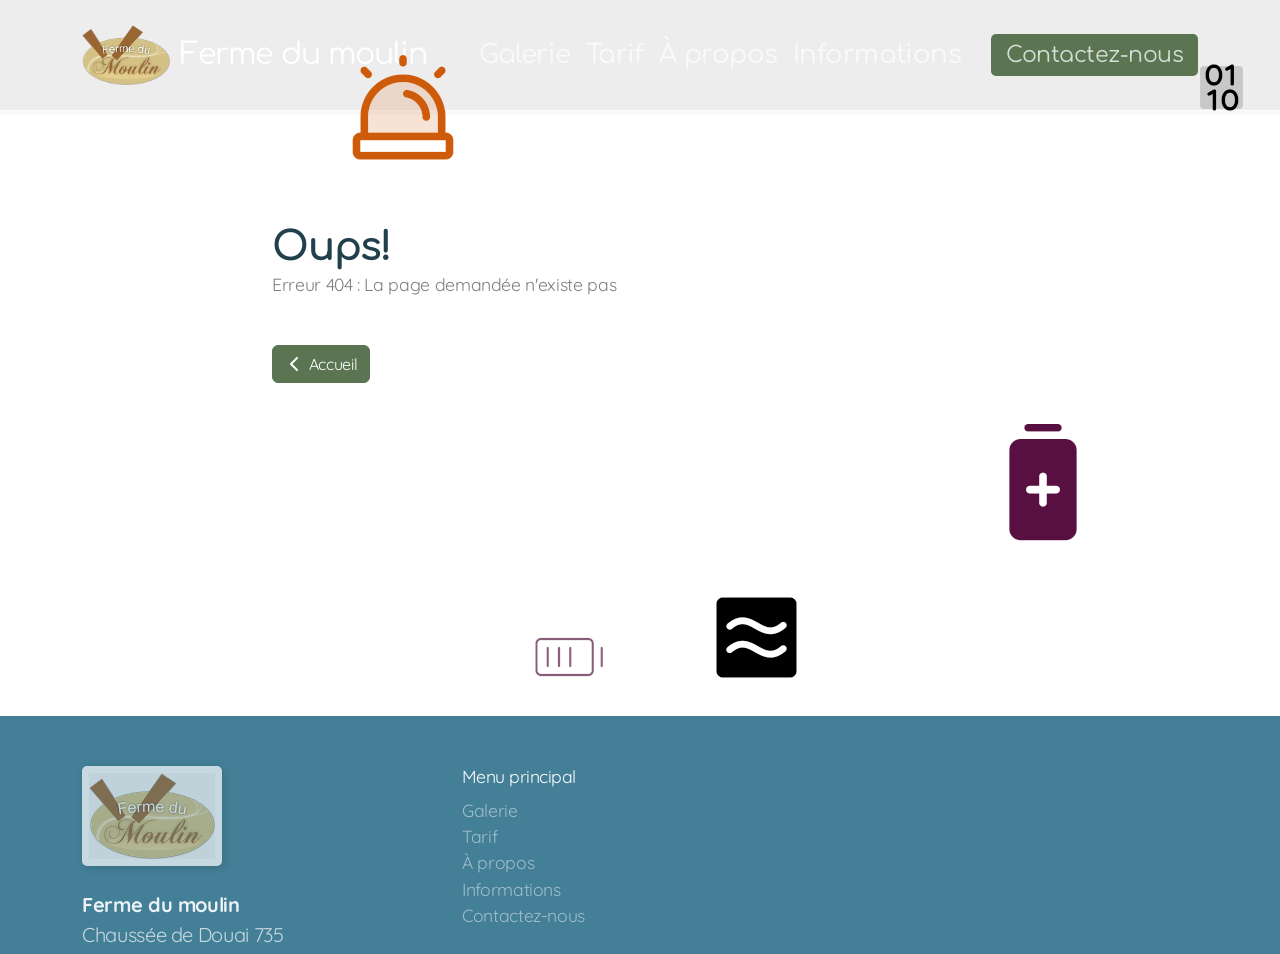  Describe the element at coordinates (1043, 484) in the screenshot. I see `add or extend battery life` at that location.